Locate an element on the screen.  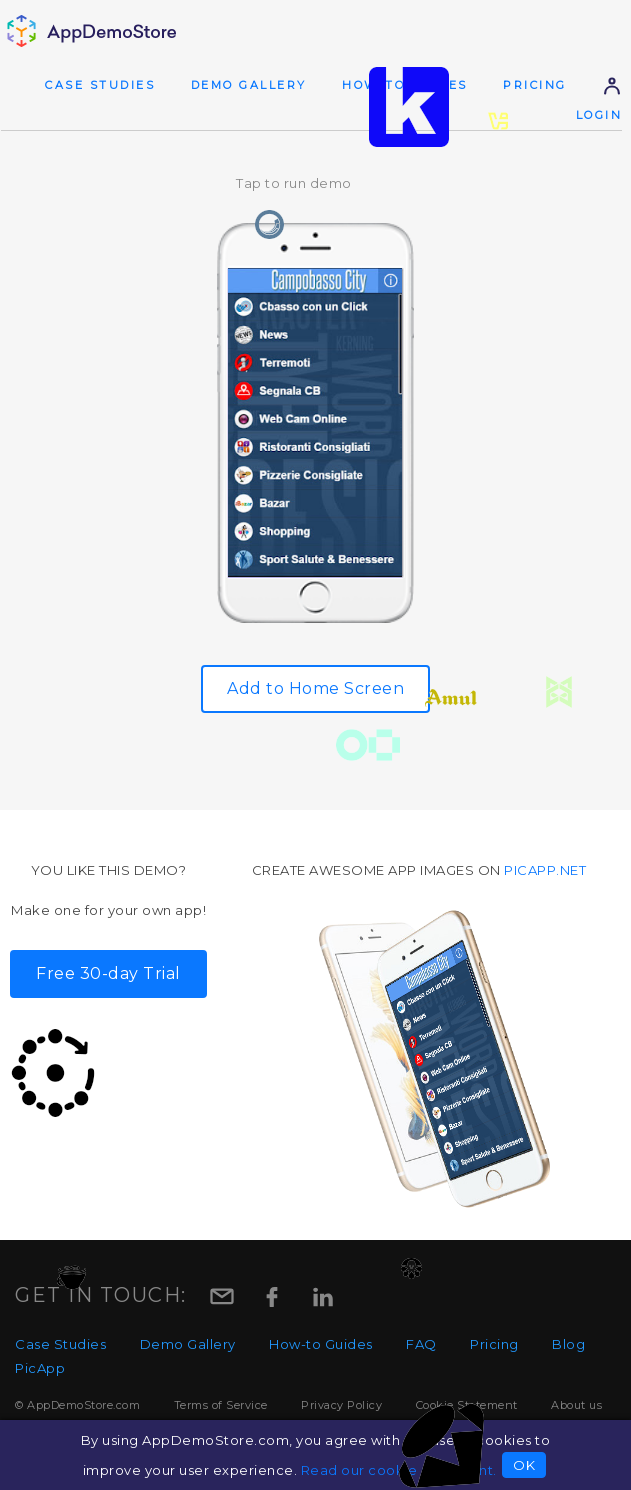
sitecore branding or logo identifier is located at coordinates (269, 224).